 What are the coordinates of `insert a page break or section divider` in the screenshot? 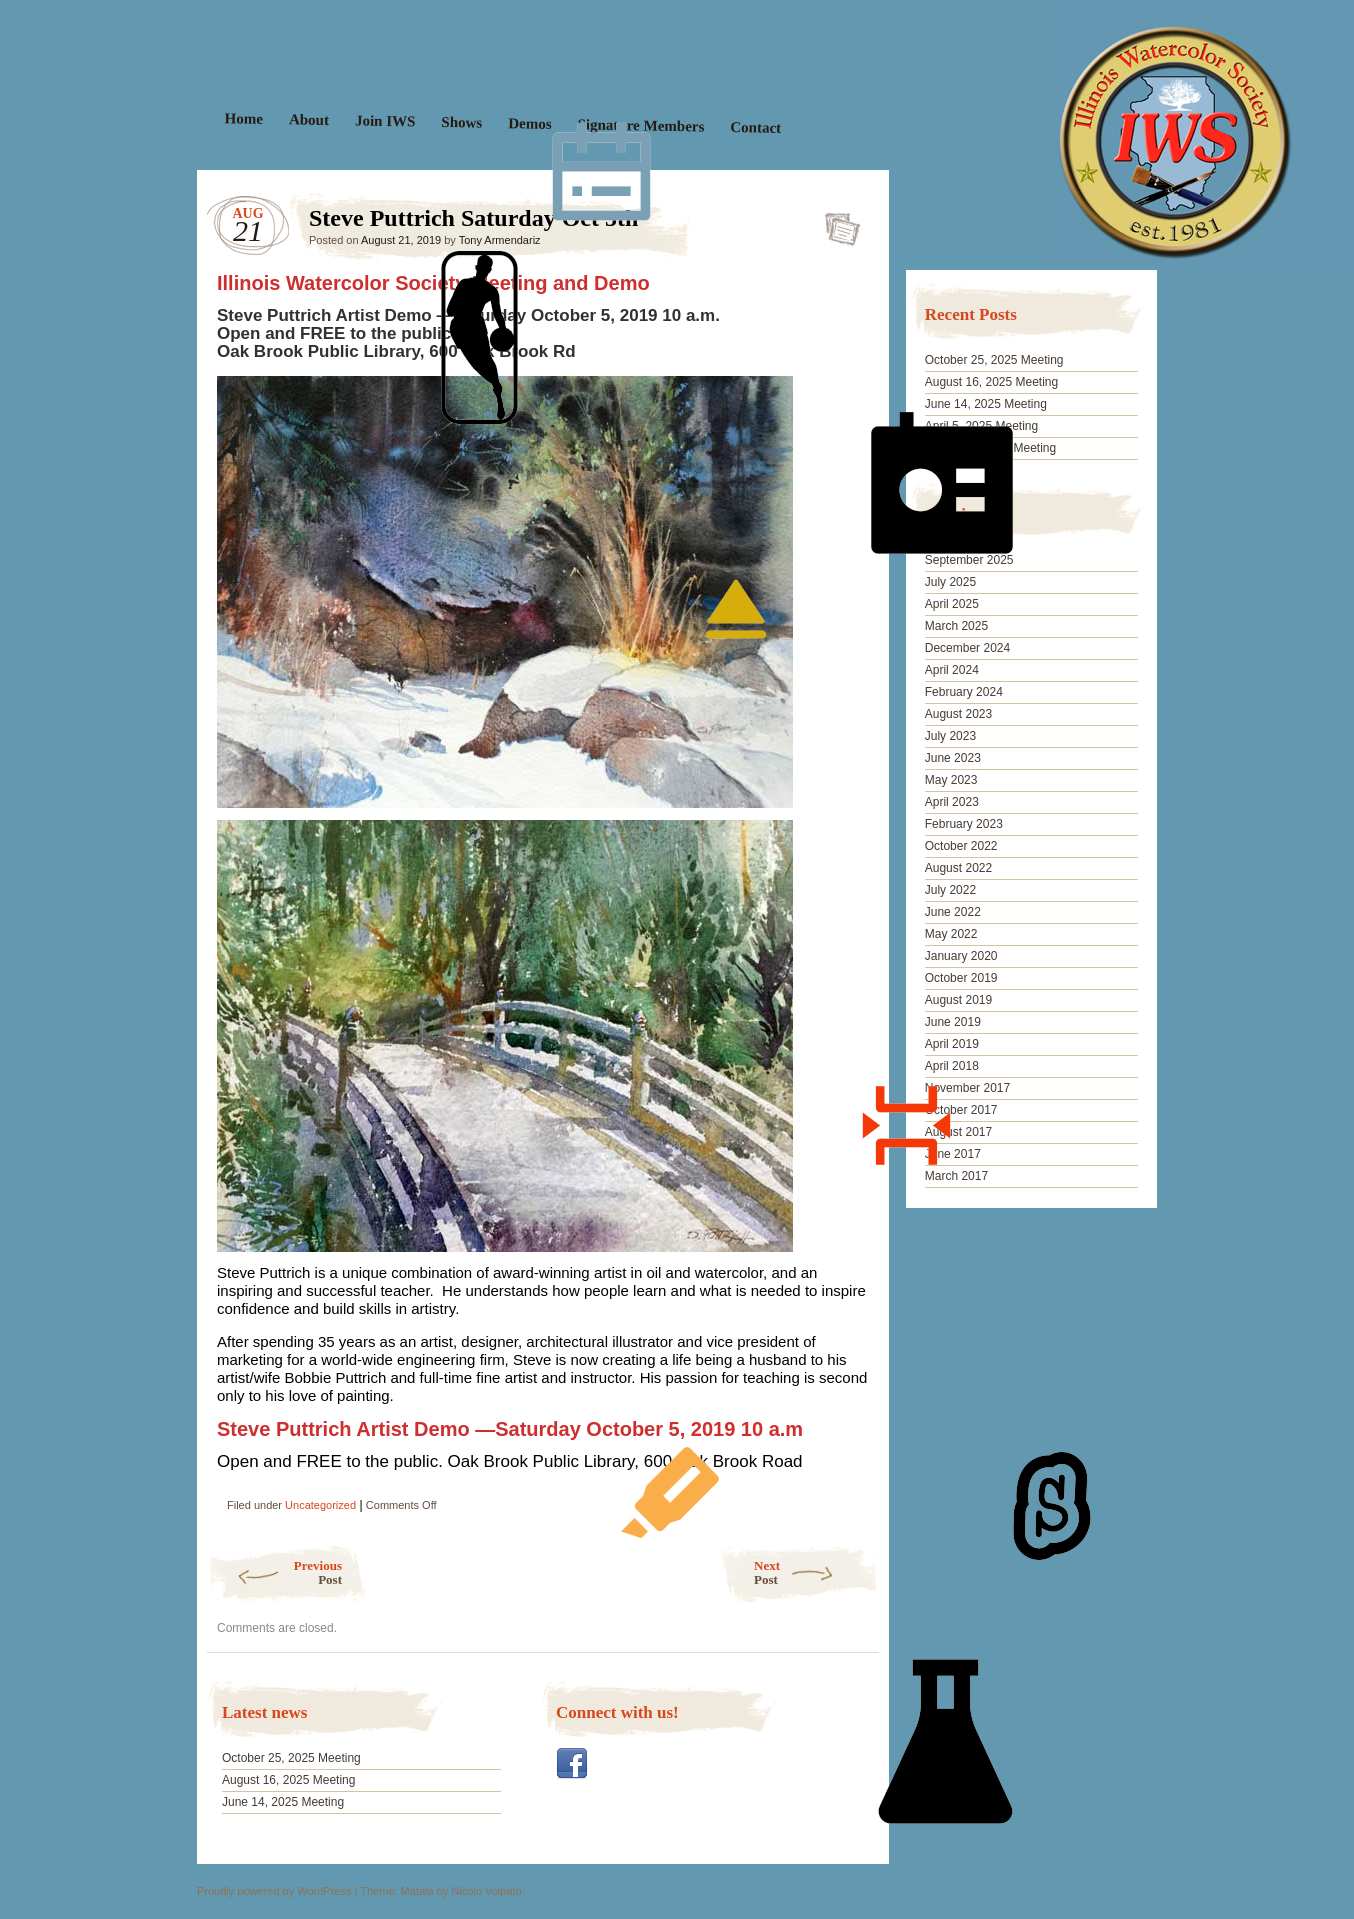 It's located at (906, 1125).